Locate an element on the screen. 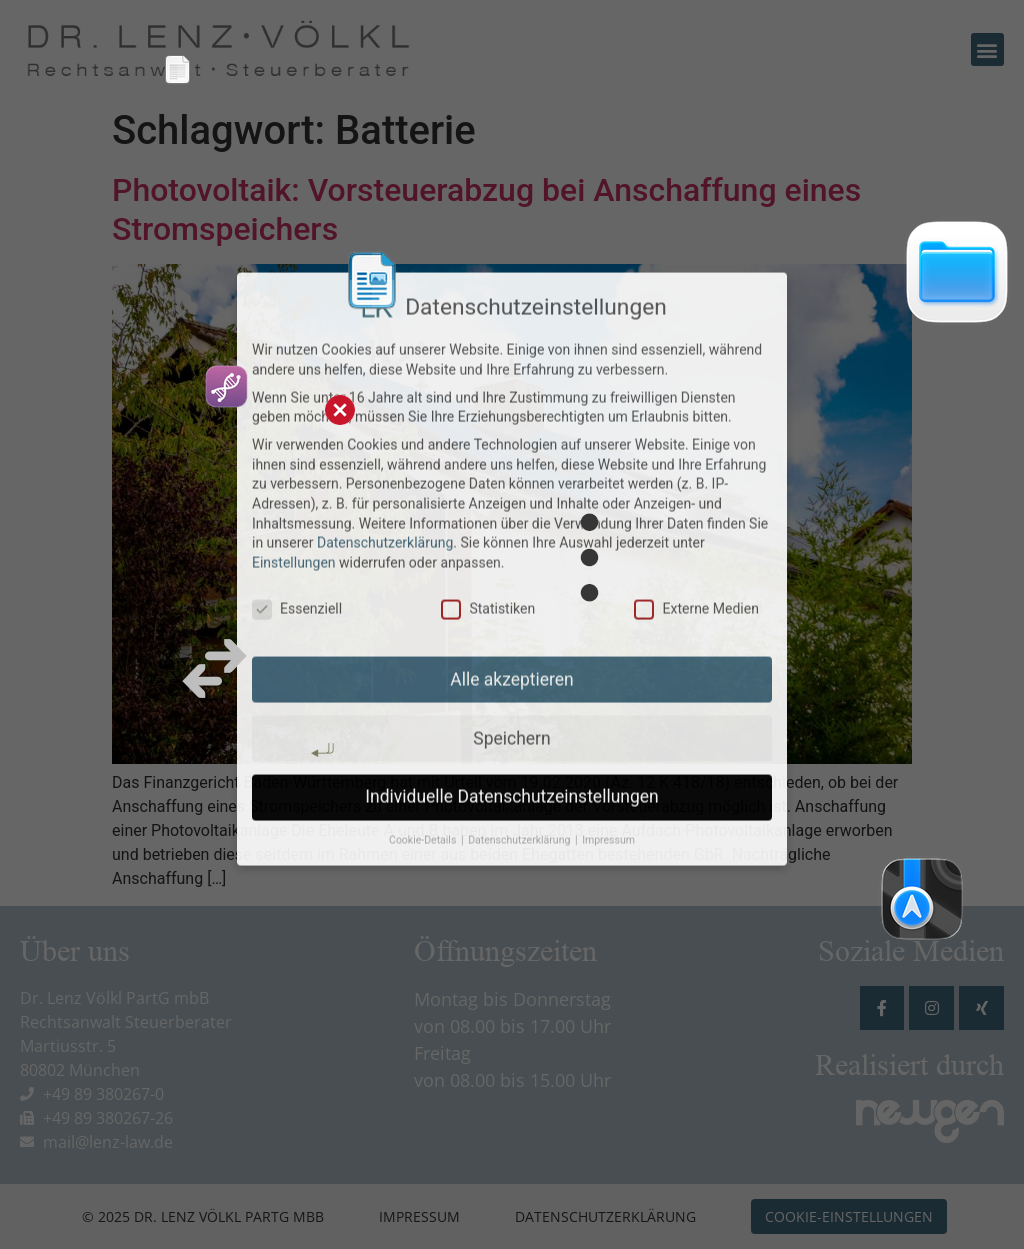 This screenshot has width=1024, height=1249. open the files app is located at coordinates (957, 272).